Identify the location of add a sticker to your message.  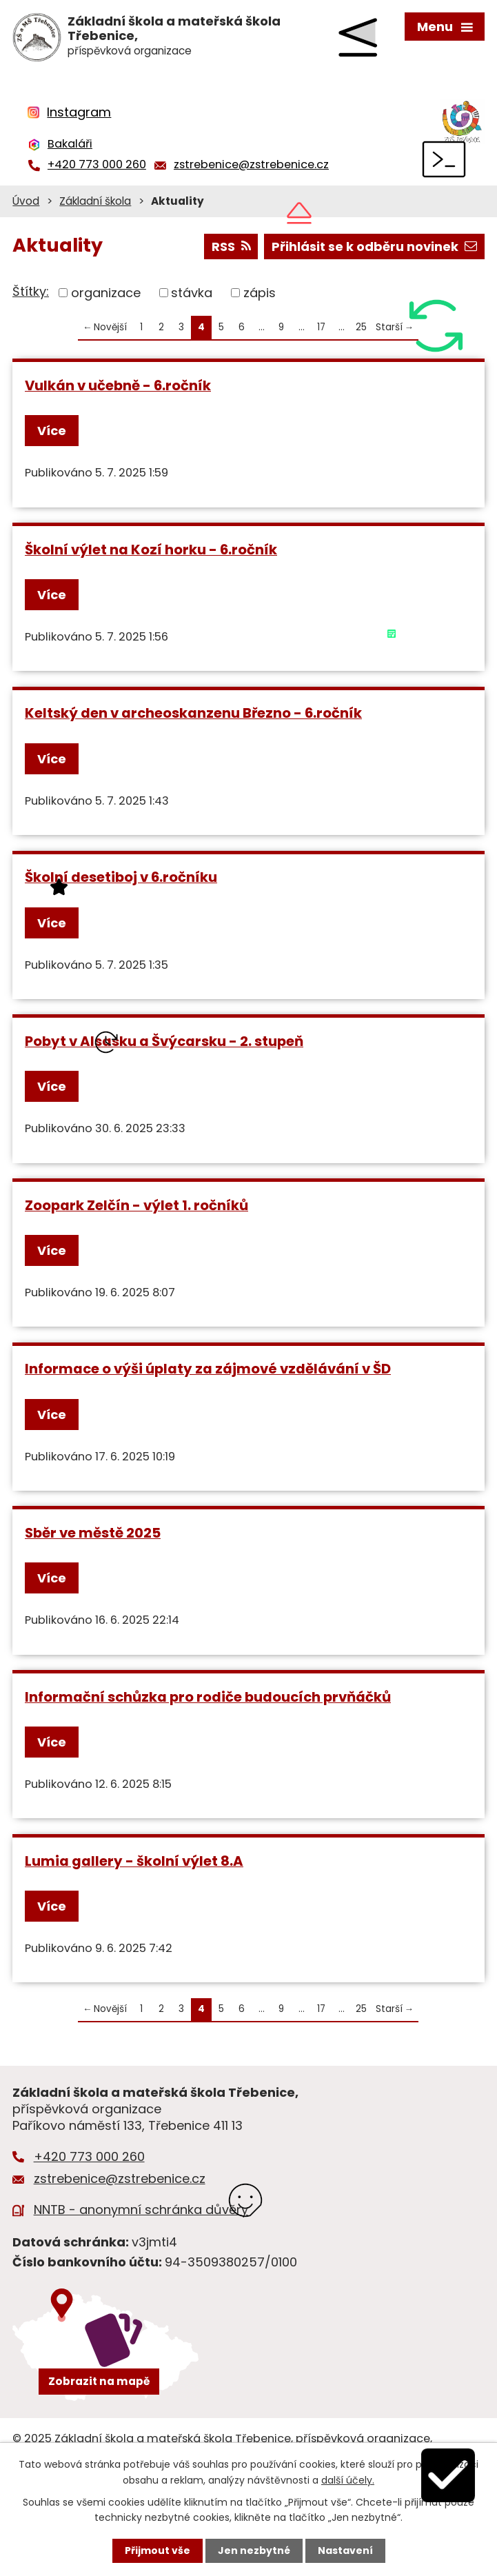
(245, 2200).